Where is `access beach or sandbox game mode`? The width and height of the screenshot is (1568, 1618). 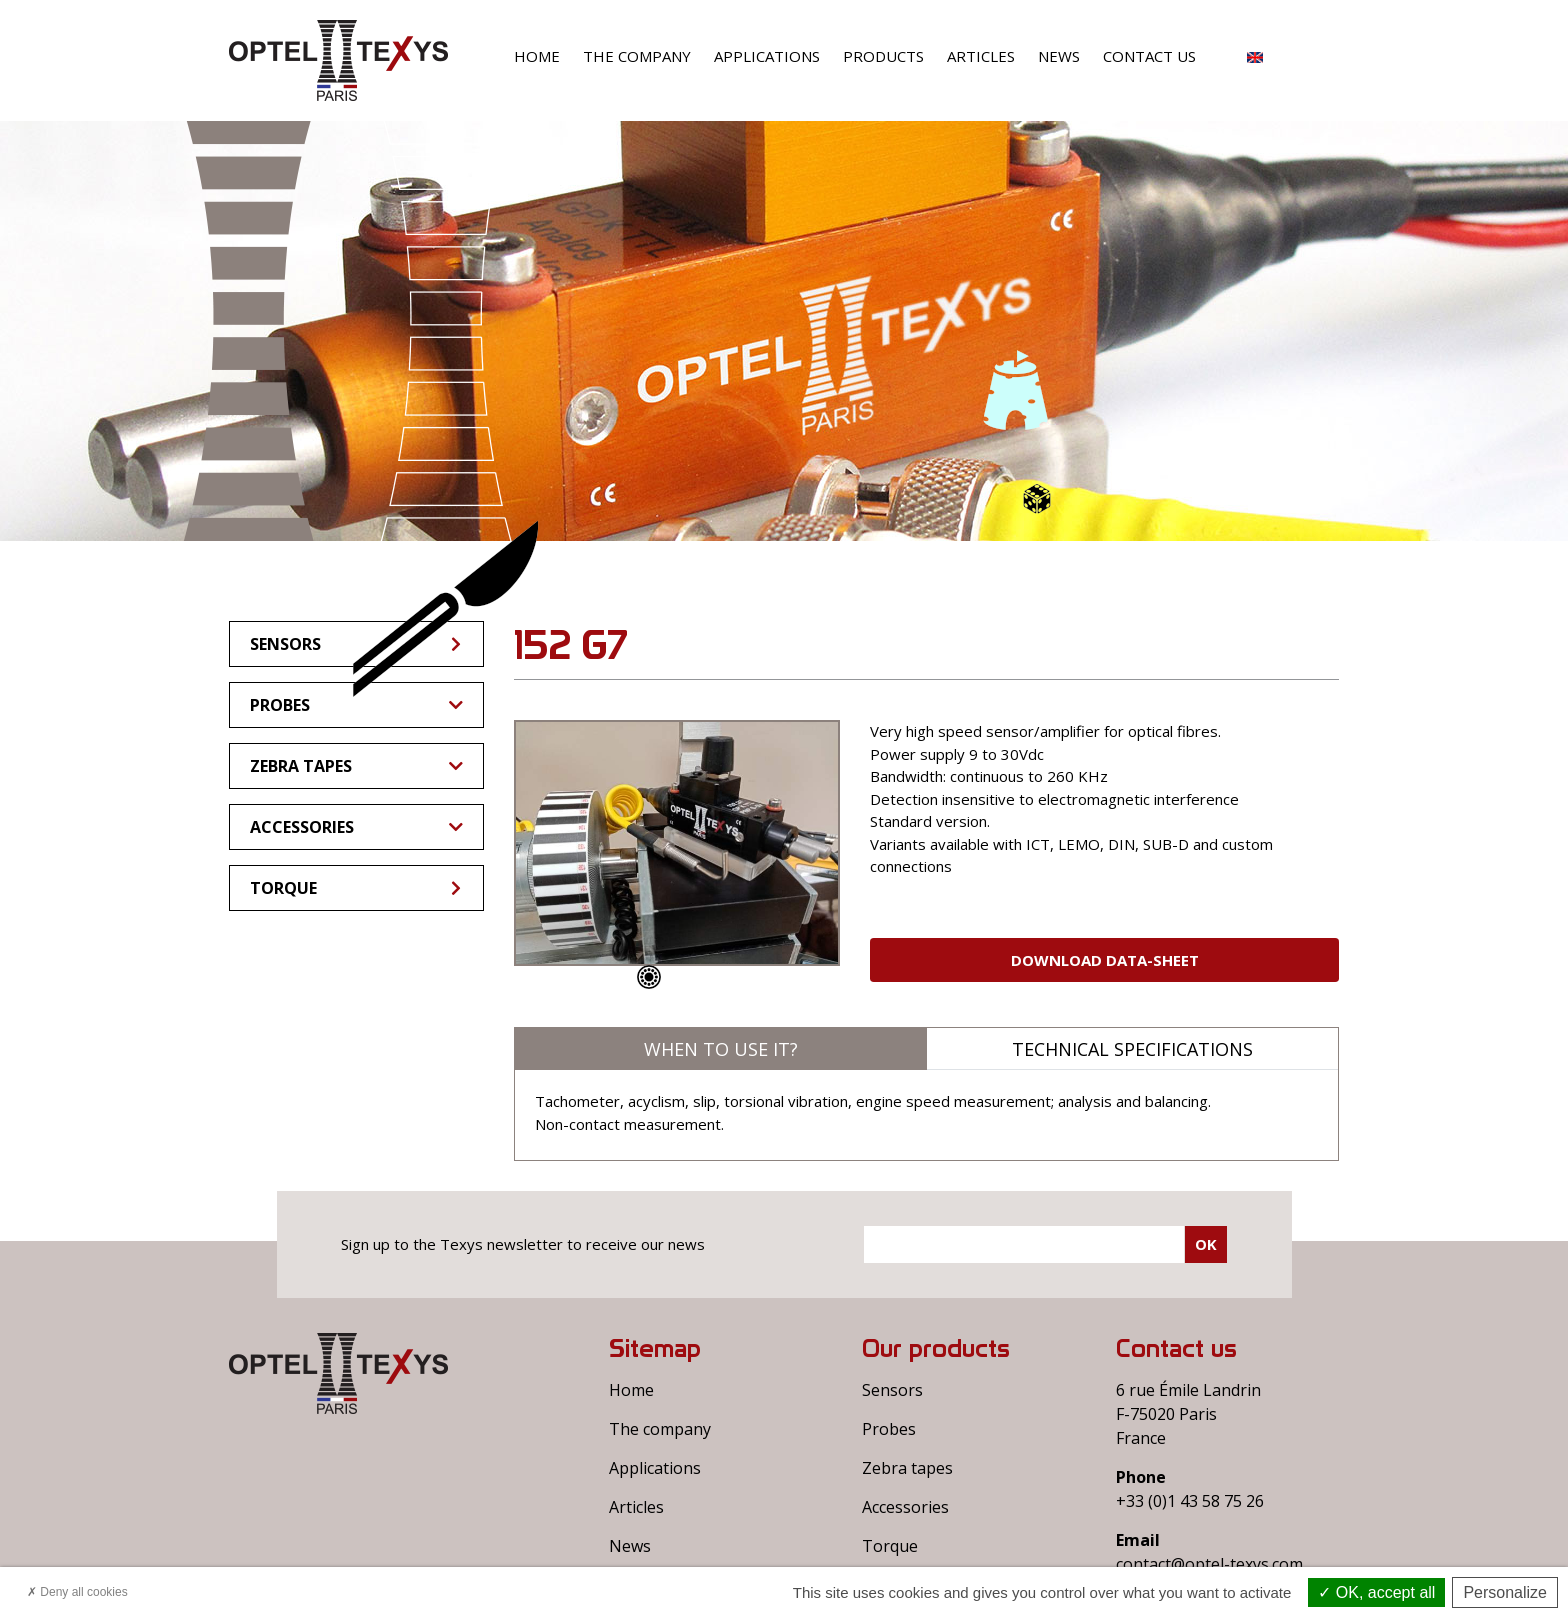 access beach or sandbox game mode is located at coordinates (1015, 389).